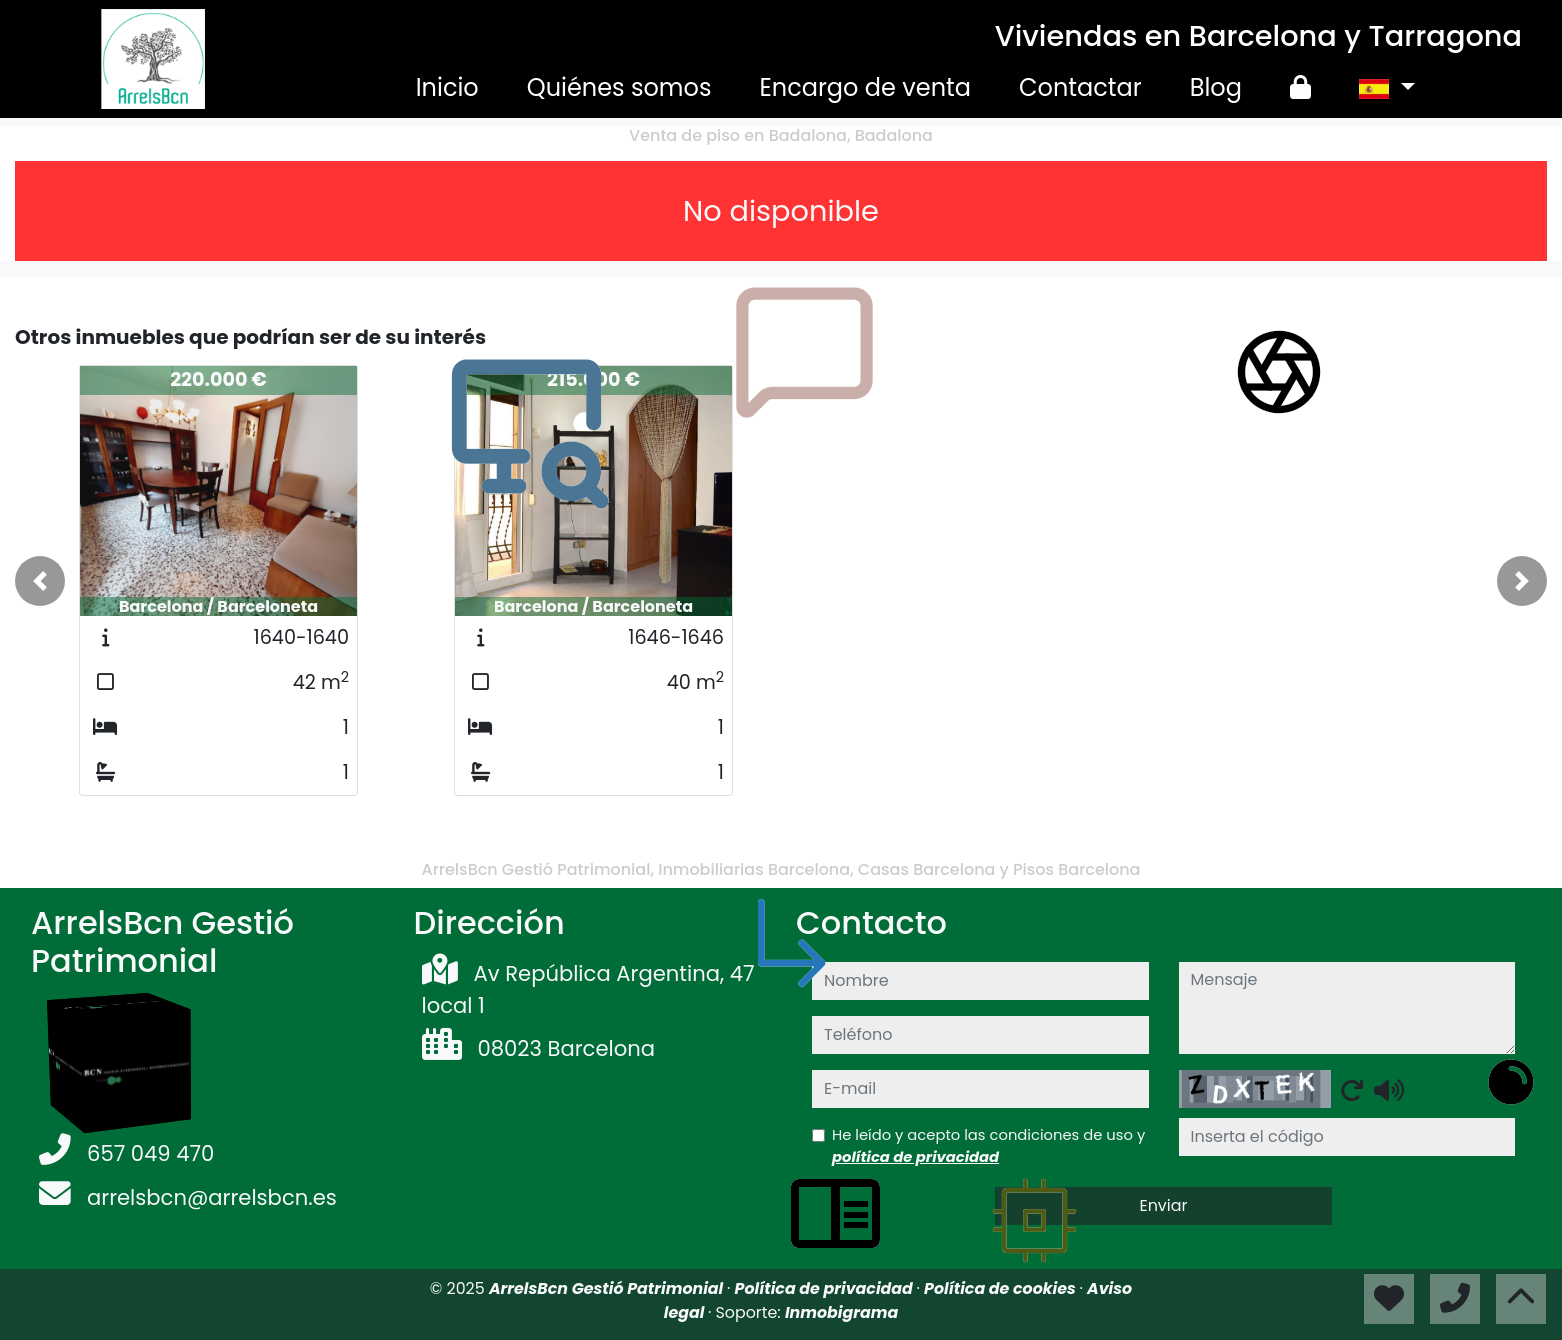 This screenshot has width=1562, height=1340. Describe the element at coordinates (526, 426) in the screenshot. I see `search files on desktop computer` at that location.